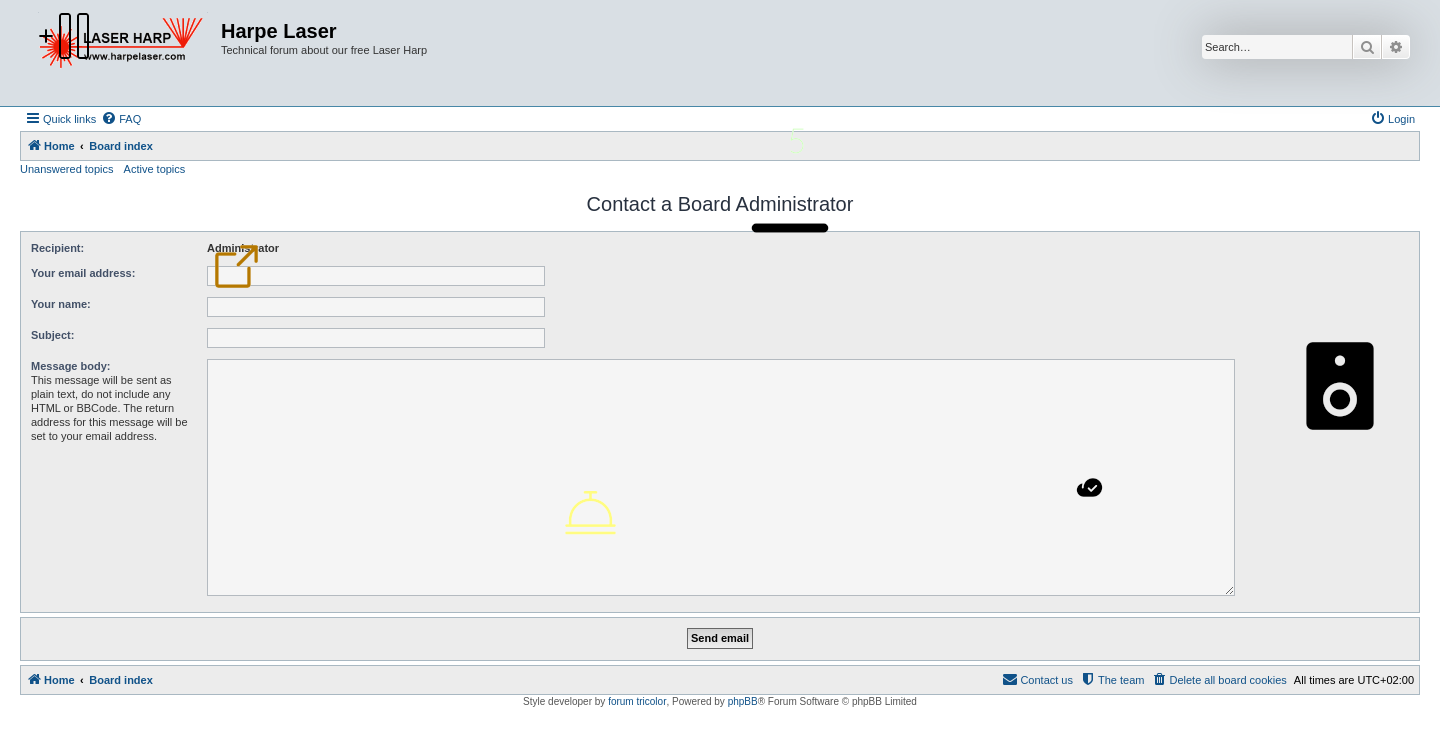 The width and height of the screenshot is (1440, 732). I want to click on file successfully uploaded to cloud storage, so click(1089, 487).